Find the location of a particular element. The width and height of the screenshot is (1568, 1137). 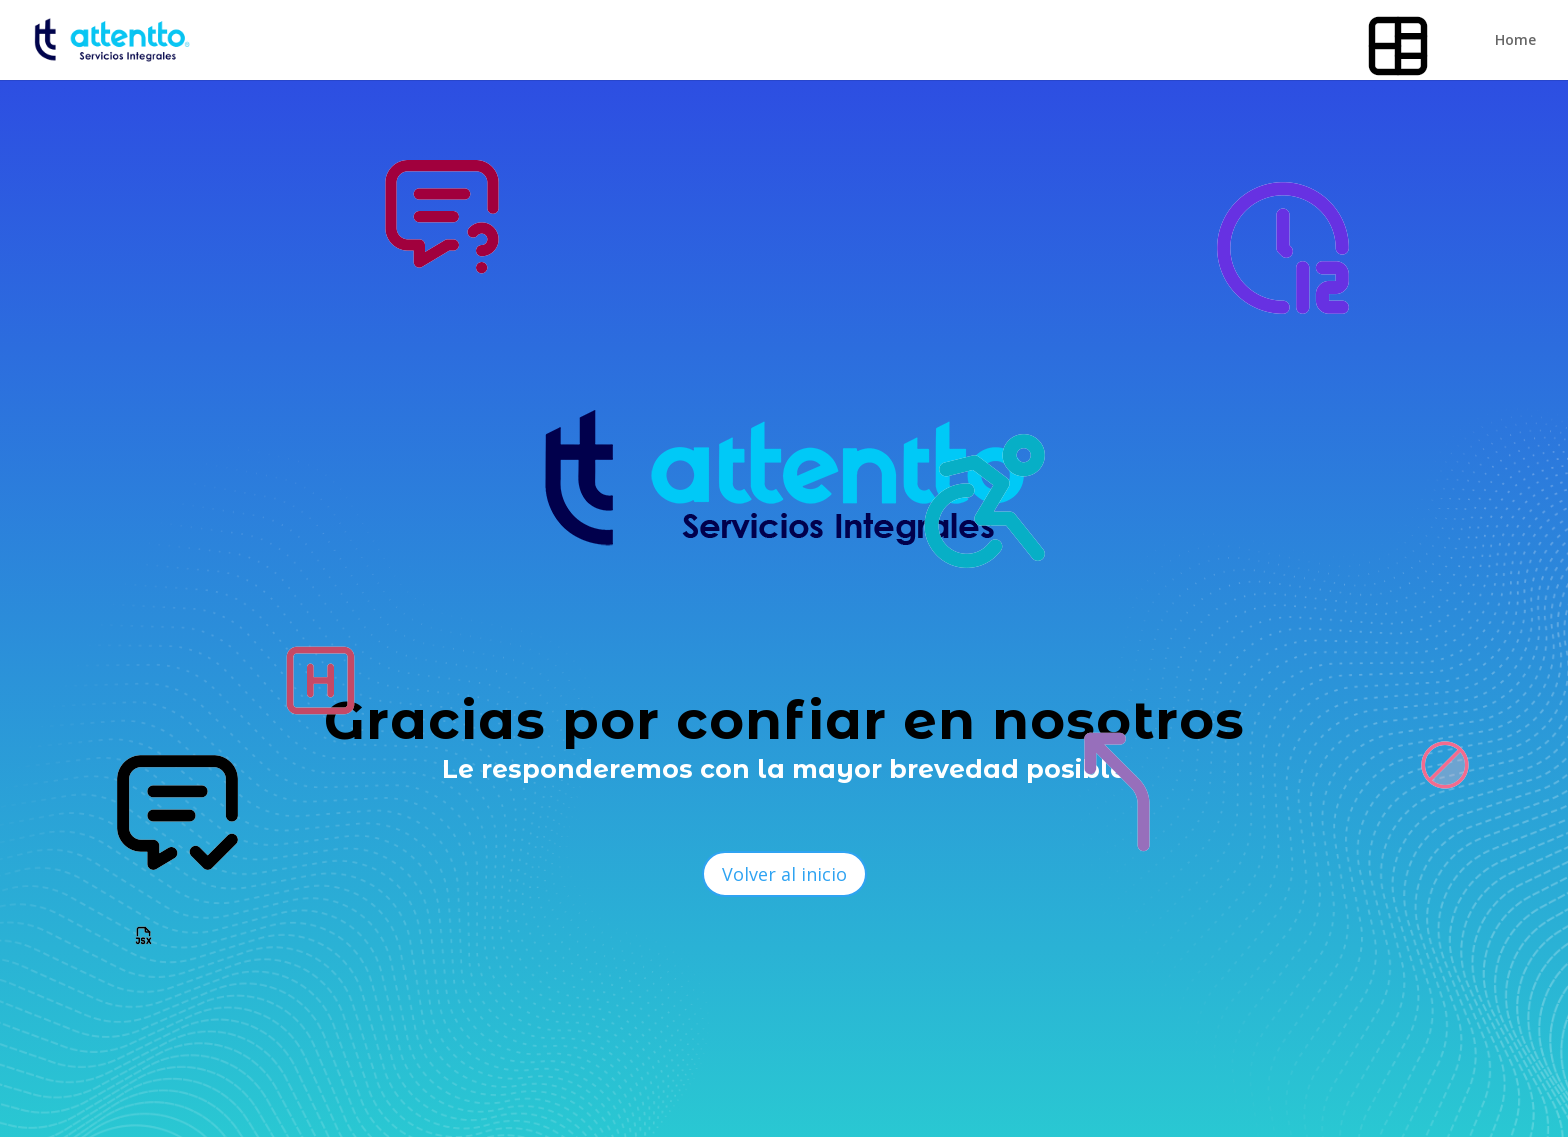

access help or FAQ chat is located at coordinates (442, 211).